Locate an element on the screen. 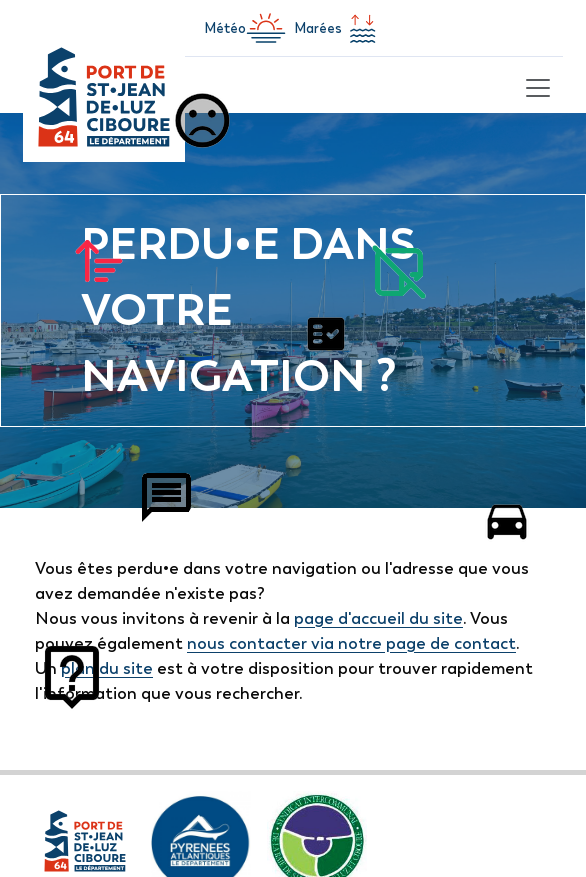 This screenshot has width=586, height=877. access live help or support chat is located at coordinates (72, 676).